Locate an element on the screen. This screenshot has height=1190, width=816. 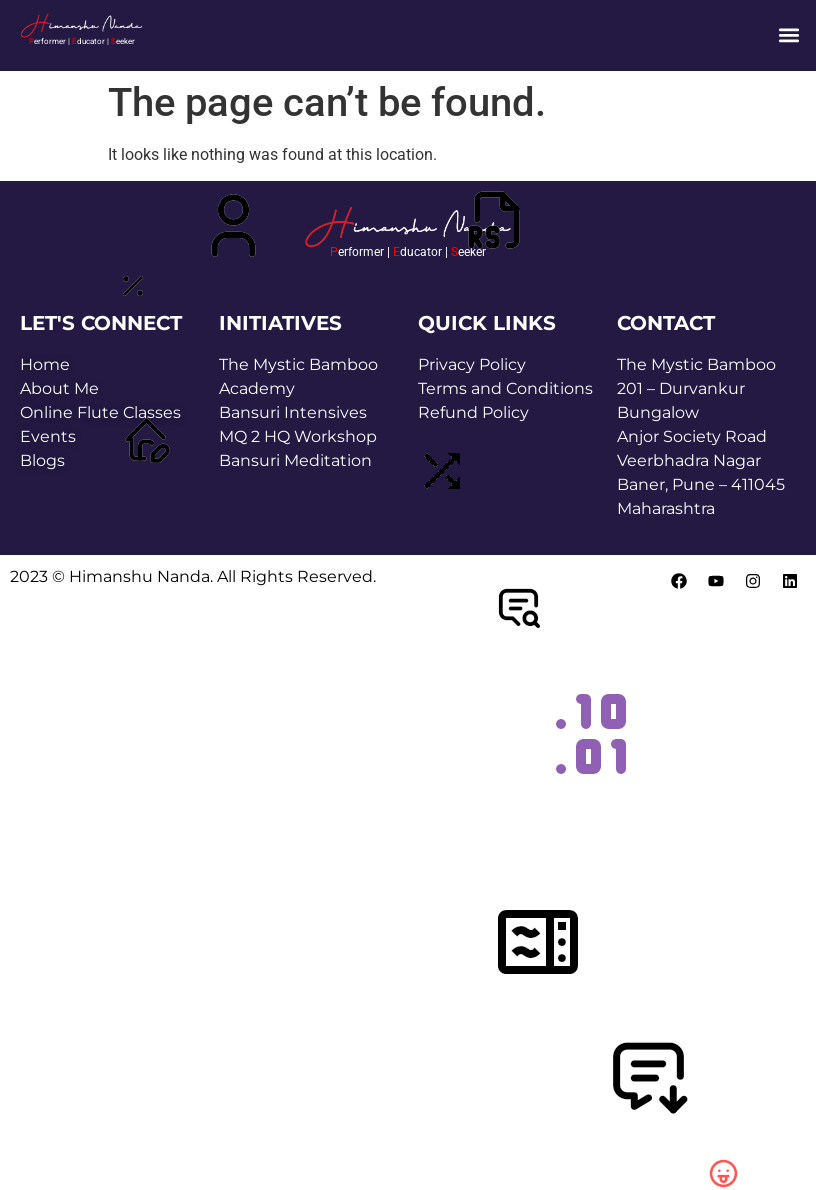
view or apply a discount is located at coordinates (133, 286).